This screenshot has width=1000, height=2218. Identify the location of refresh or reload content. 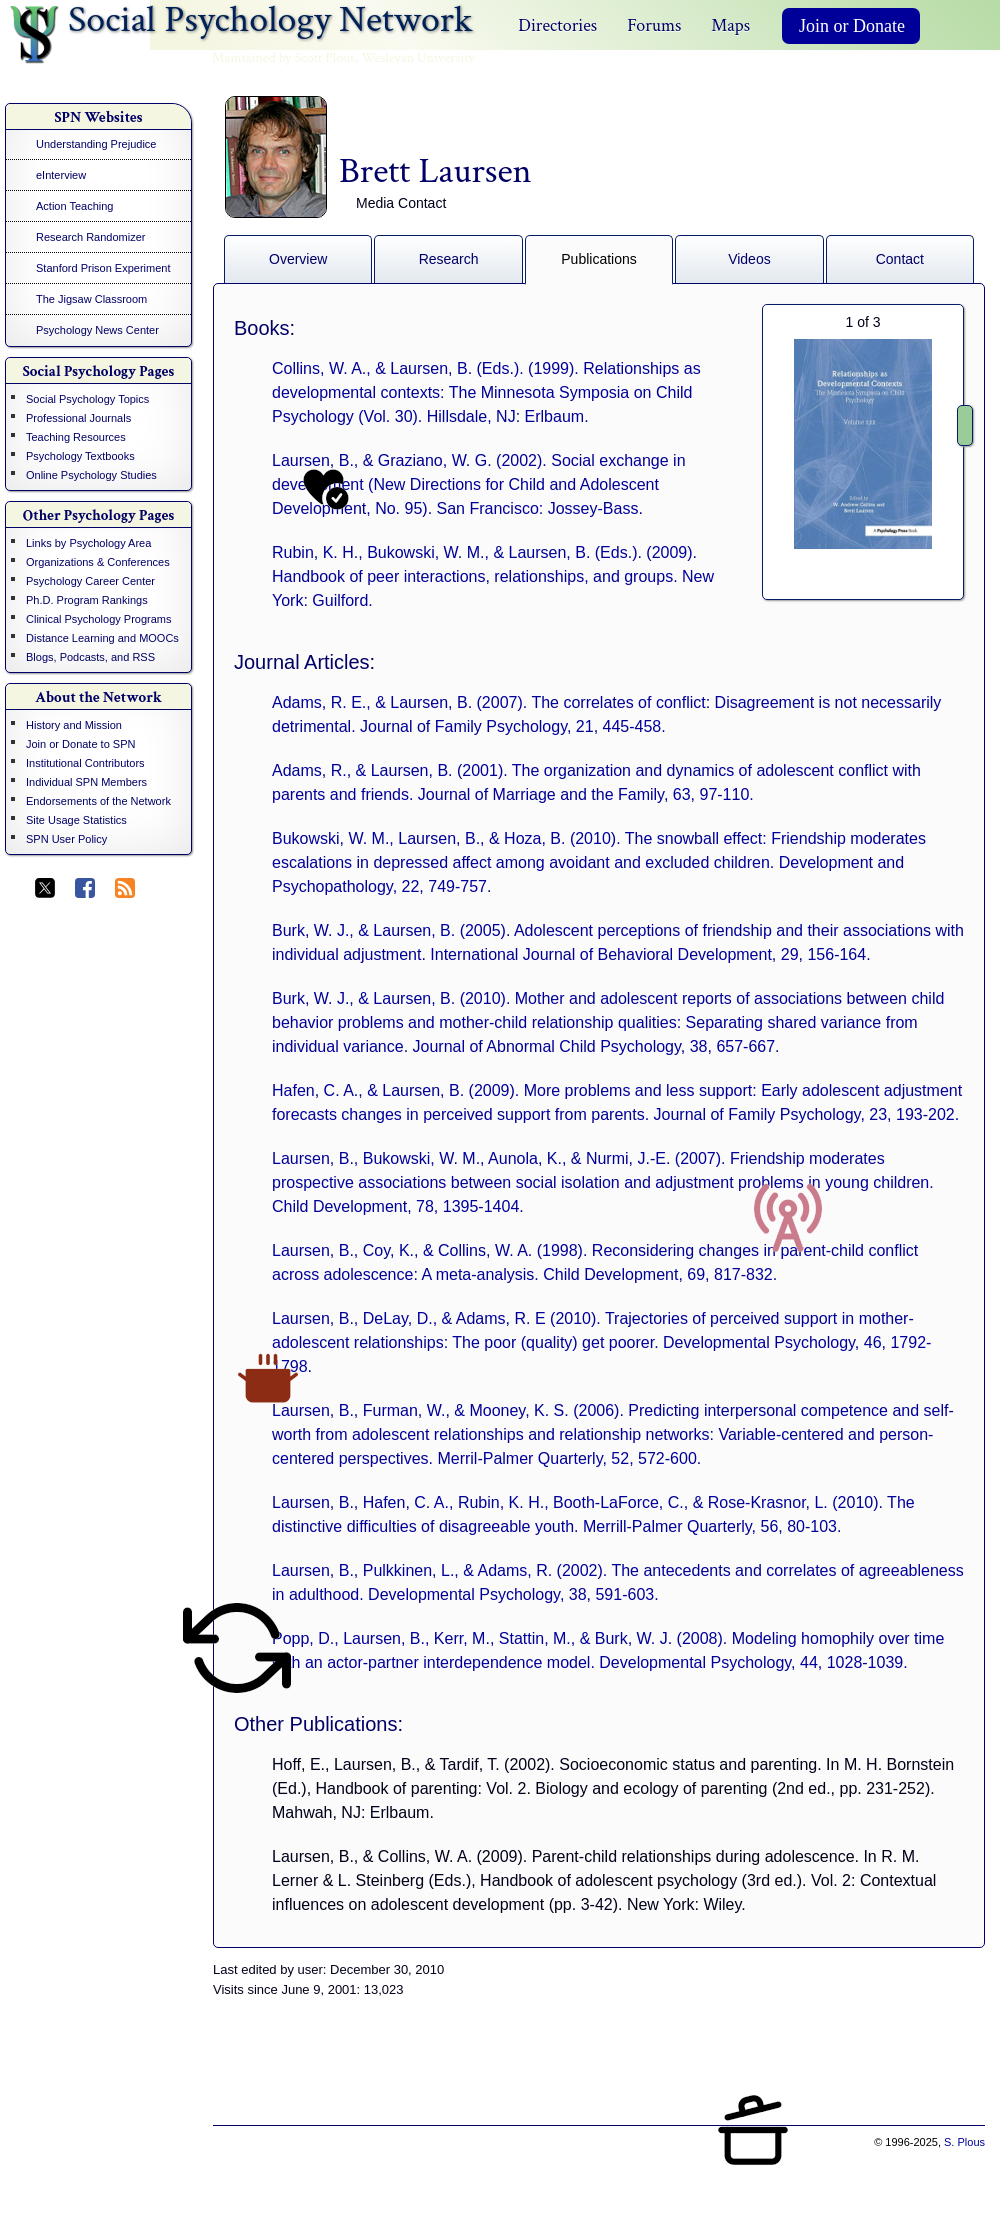
(237, 1648).